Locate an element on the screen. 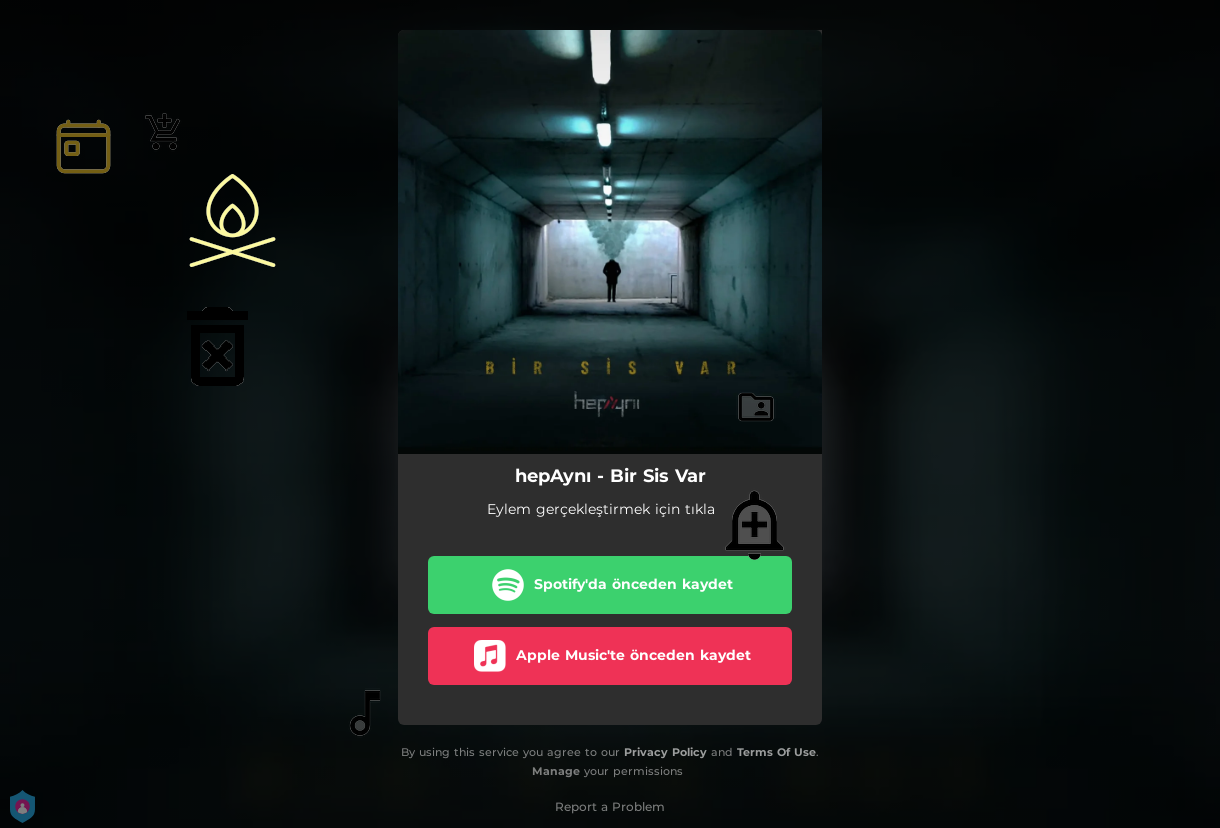  permanently delete an item is located at coordinates (217, 346).